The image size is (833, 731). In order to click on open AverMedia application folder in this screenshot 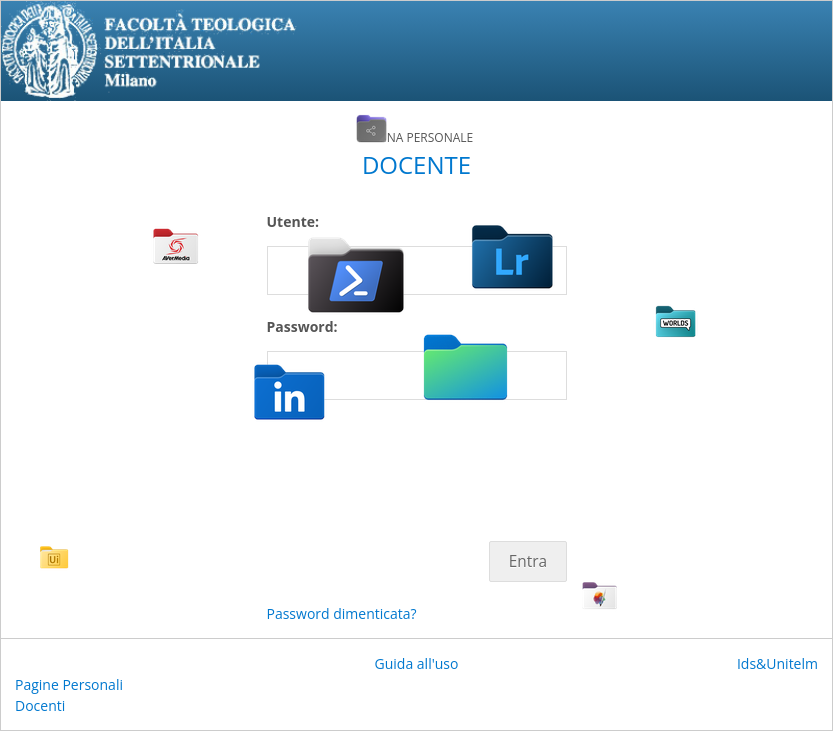, I will do `click(175, 247)`.